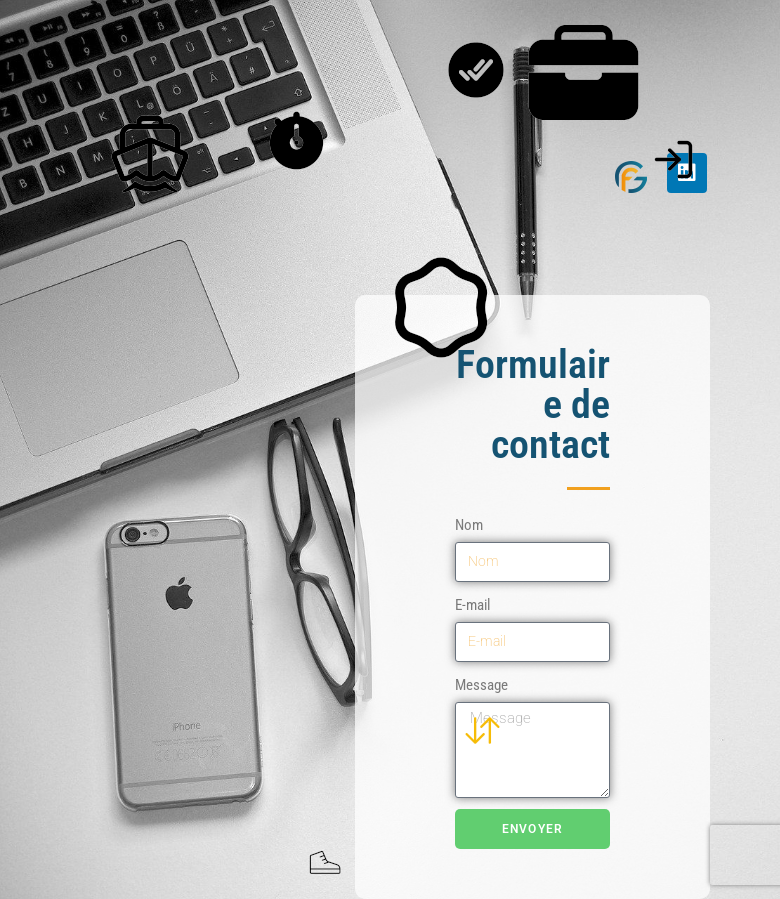  I want to click on log in to your account, so click(673, 159).